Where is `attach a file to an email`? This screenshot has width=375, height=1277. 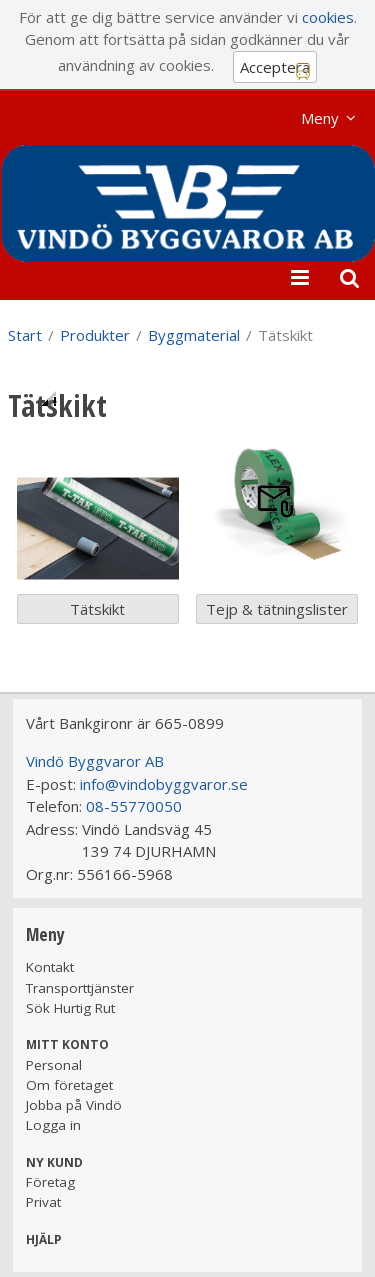 attach a file to an email is located at coordinates (275, 501).